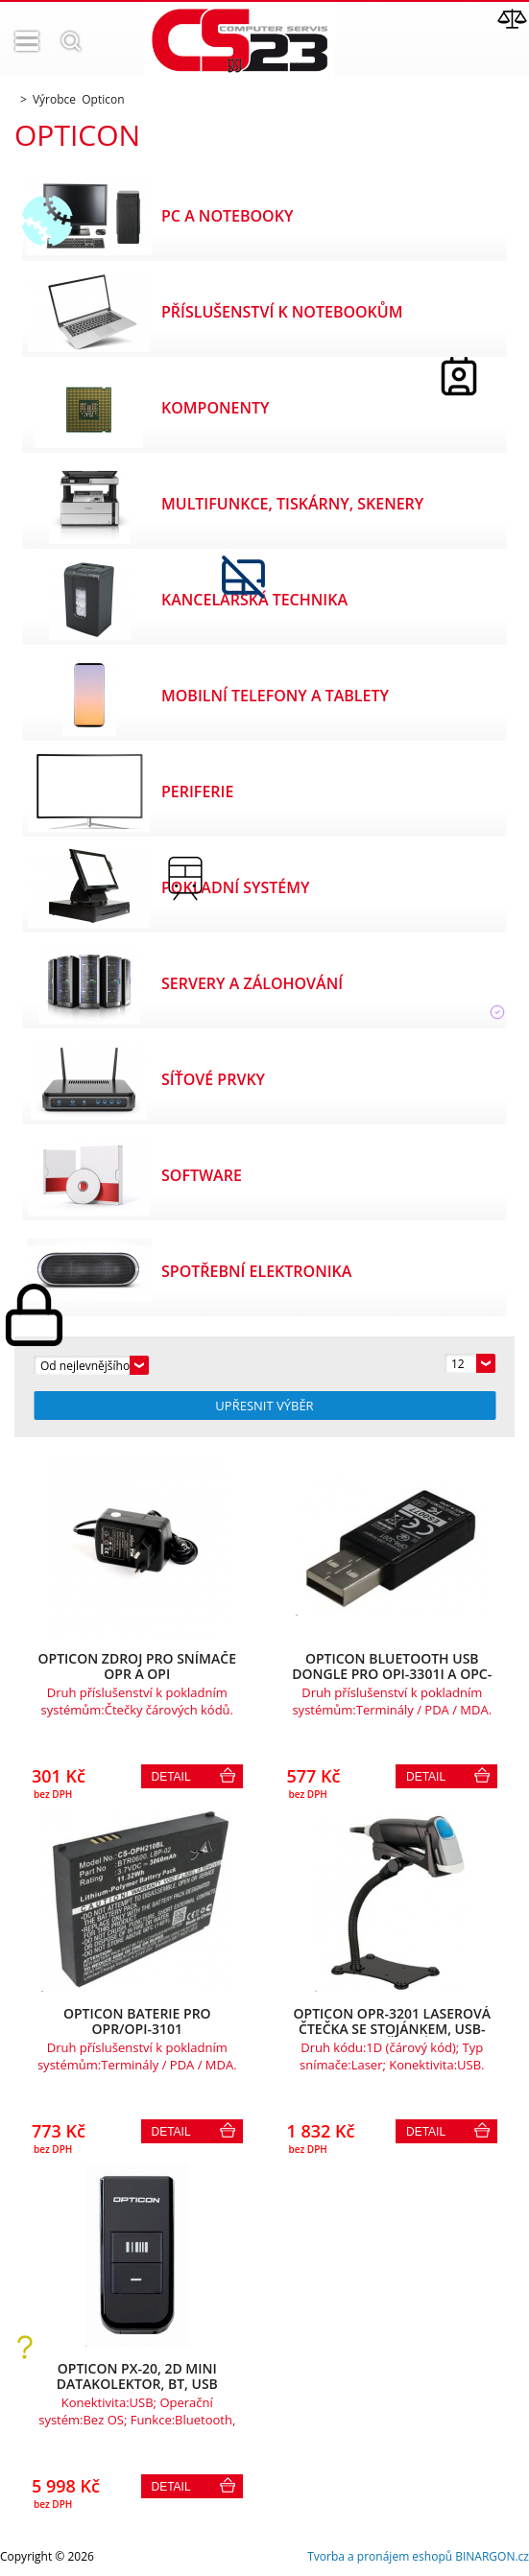 Image resolution: width=529 pixels, height=2576 pixels. Describe the element at coordinates (185, 877) in the screenshot. I see `view train schedules or transit options` at that location.